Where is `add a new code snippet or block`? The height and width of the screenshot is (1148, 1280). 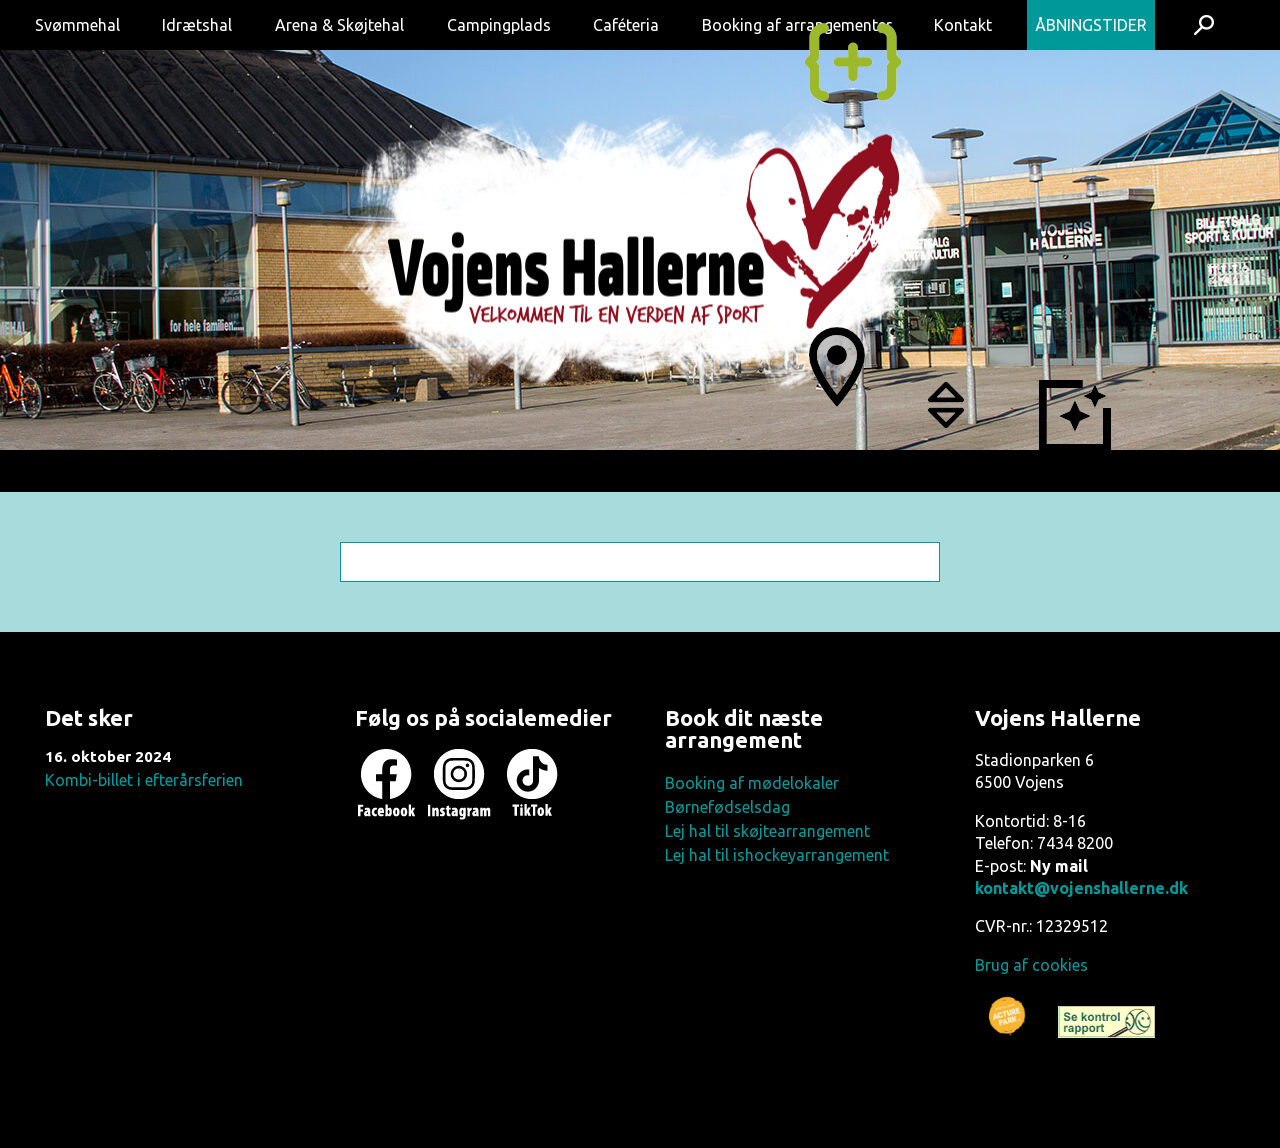 add a new code snippet or block is located at coordinates (853, 62).